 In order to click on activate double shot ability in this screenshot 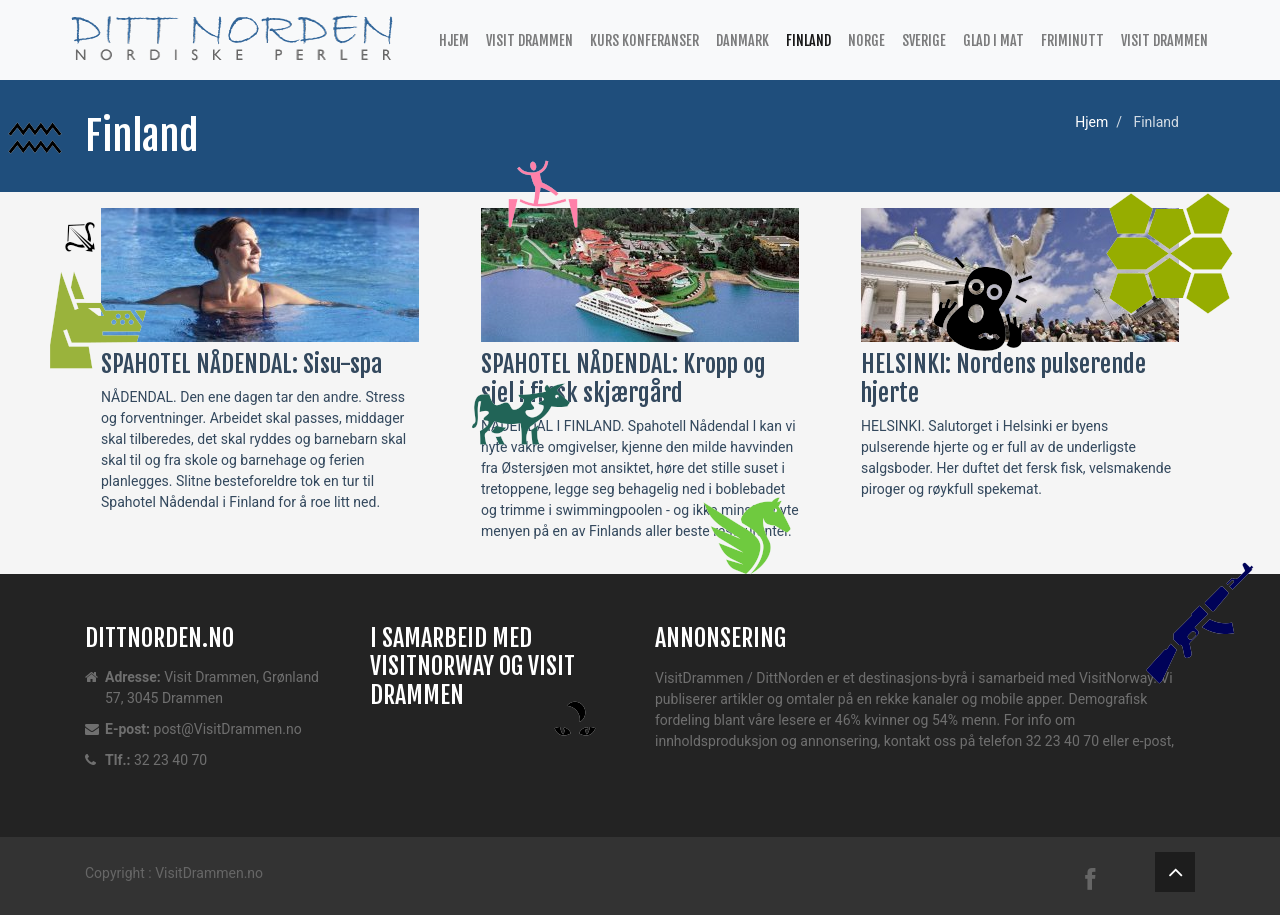, I will do `click(80, 237)`.